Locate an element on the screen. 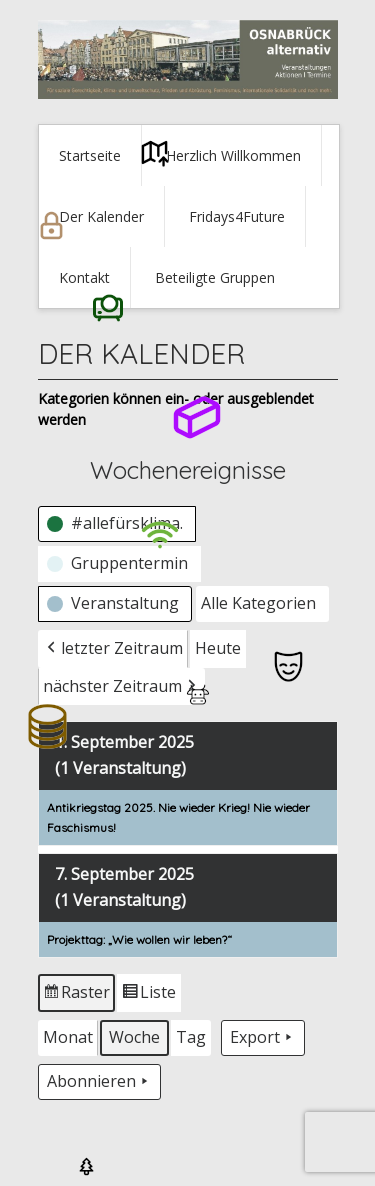  upload or share your current map location is located at coordinates (154, 152).